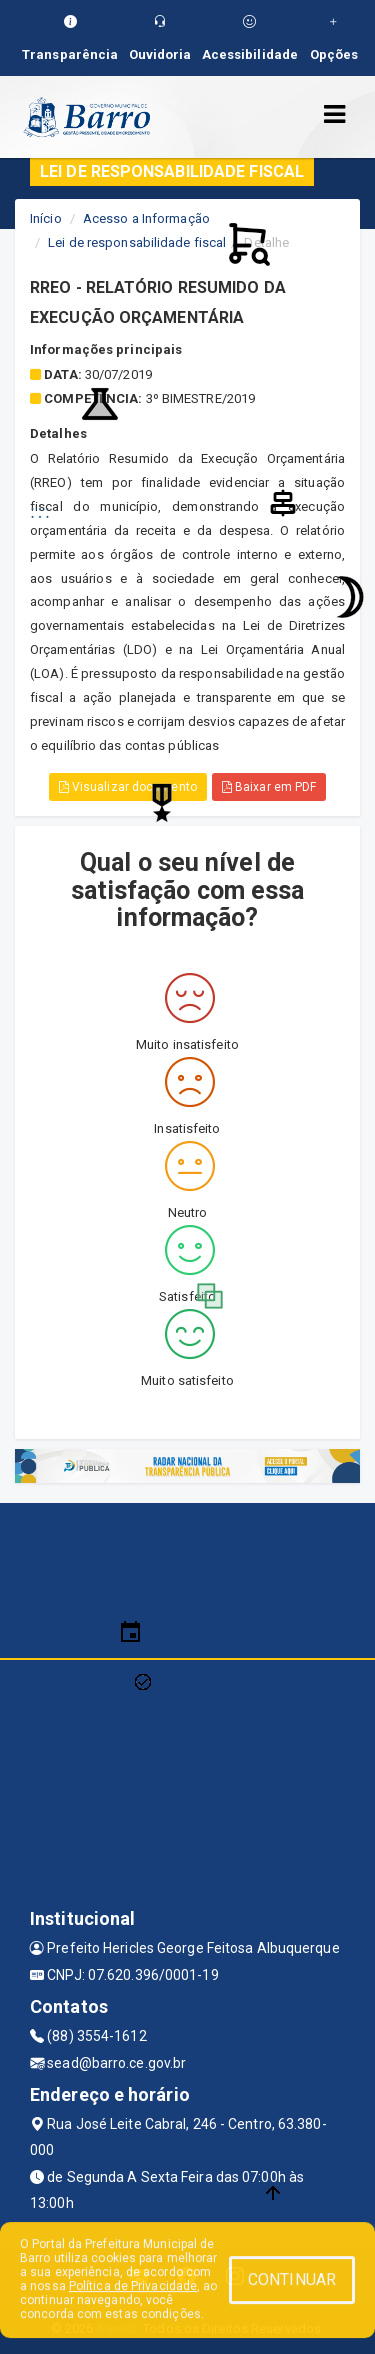 The width and height of the screenshot is (375, 2354). What do you see at coordinates (210, 1296) in the screenshot?
I see `exclude overlapping areas in a design tool` at bounding box center [210, 1296].